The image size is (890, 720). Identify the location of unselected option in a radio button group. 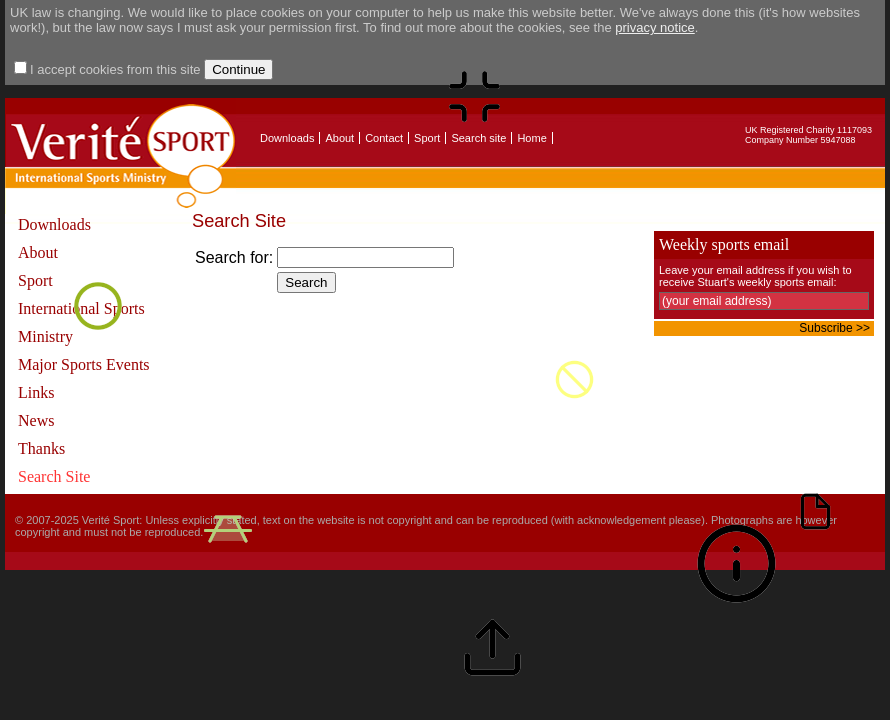
(98, 306).